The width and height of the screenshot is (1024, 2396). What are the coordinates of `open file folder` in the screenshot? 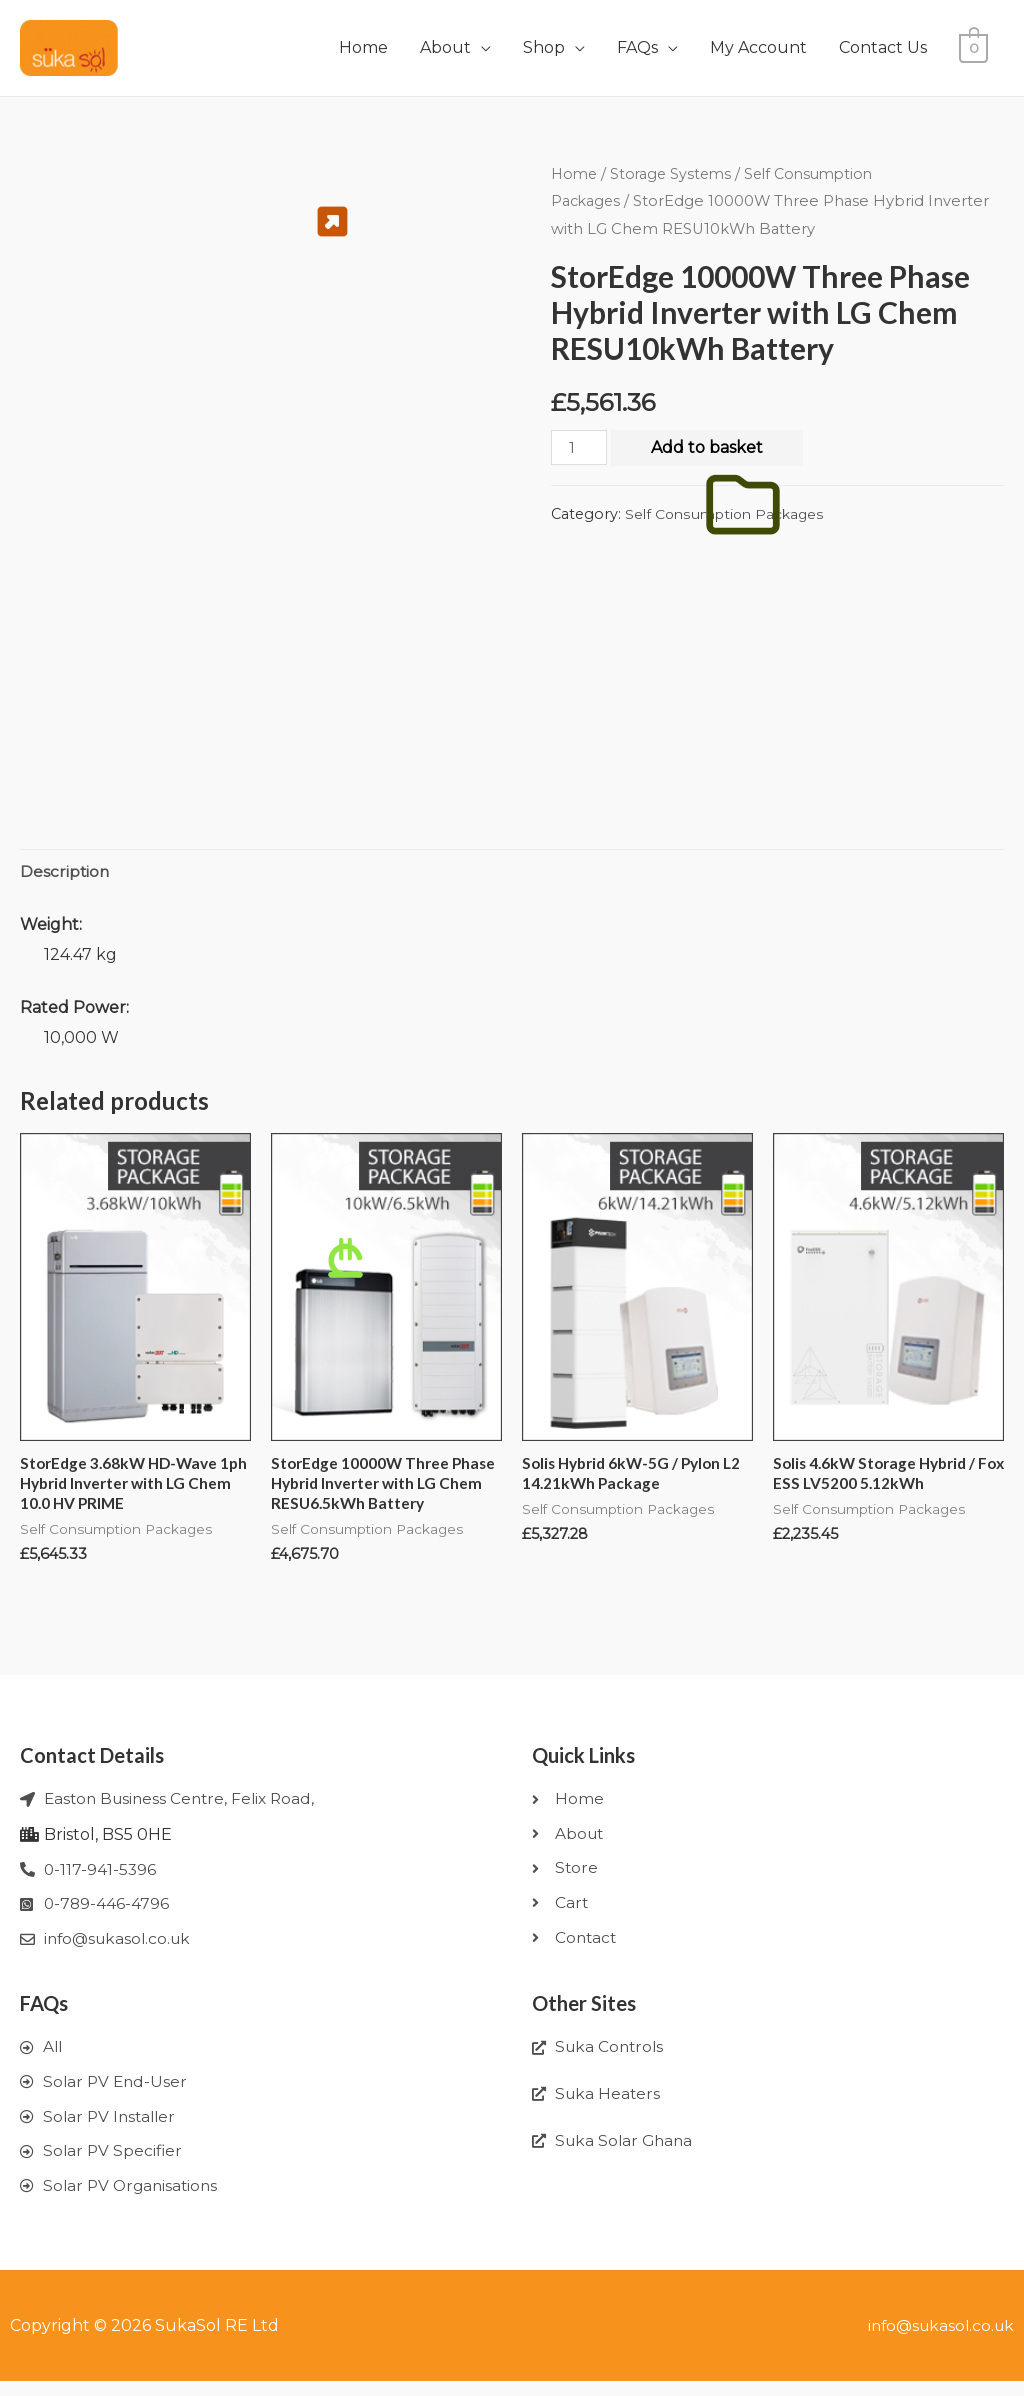 It's located at (743, 507).